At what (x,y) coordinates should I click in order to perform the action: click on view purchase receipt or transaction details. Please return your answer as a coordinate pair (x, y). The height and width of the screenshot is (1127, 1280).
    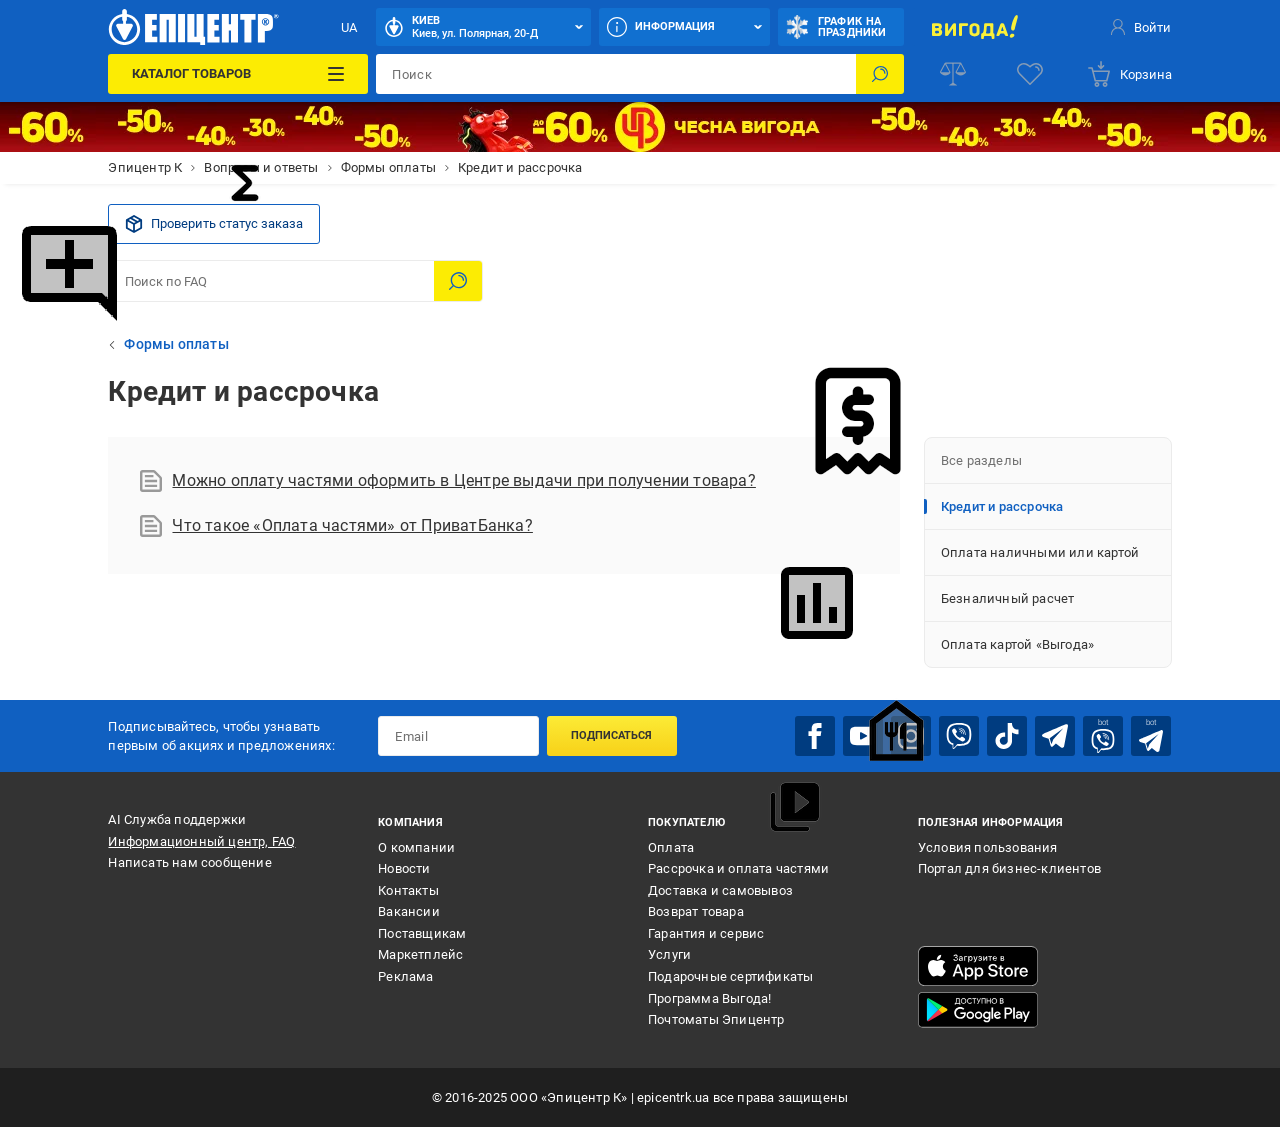
    Looking at the image, I should click on (858, 421).